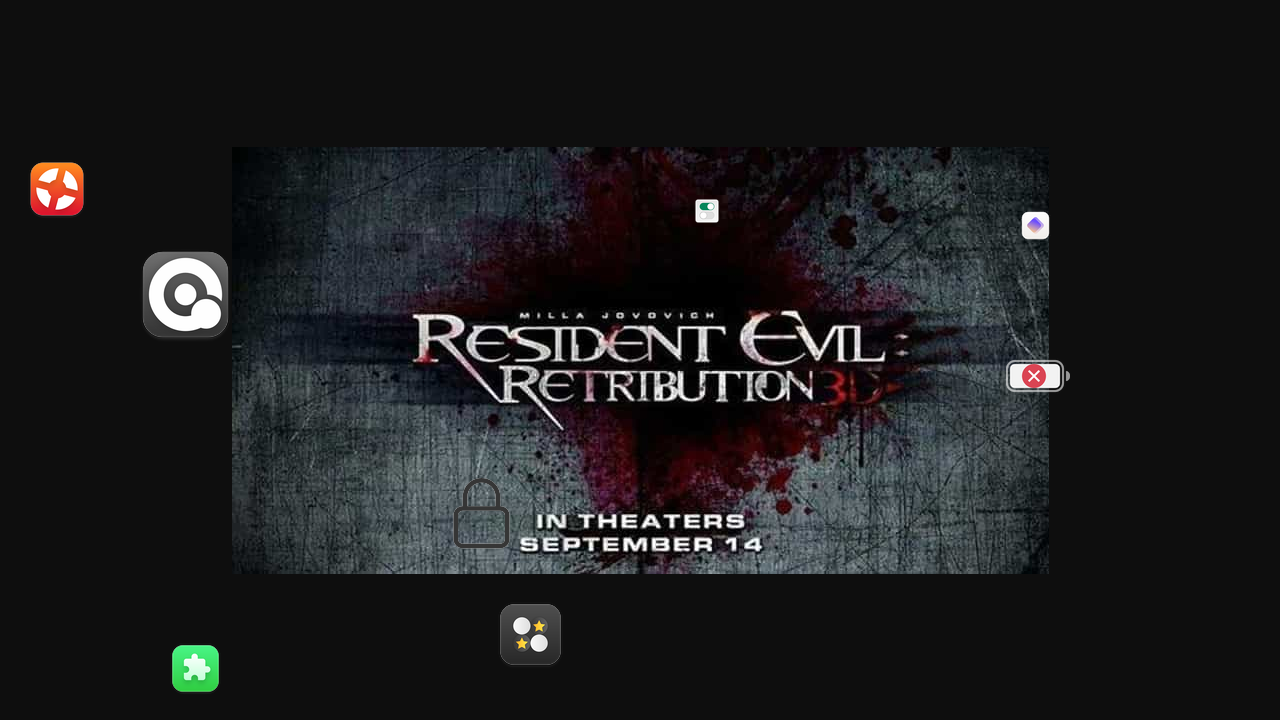  Describe the element at coordinates (530, 634) in the screenshot. I see `launch iagno reversi board game` at that location.